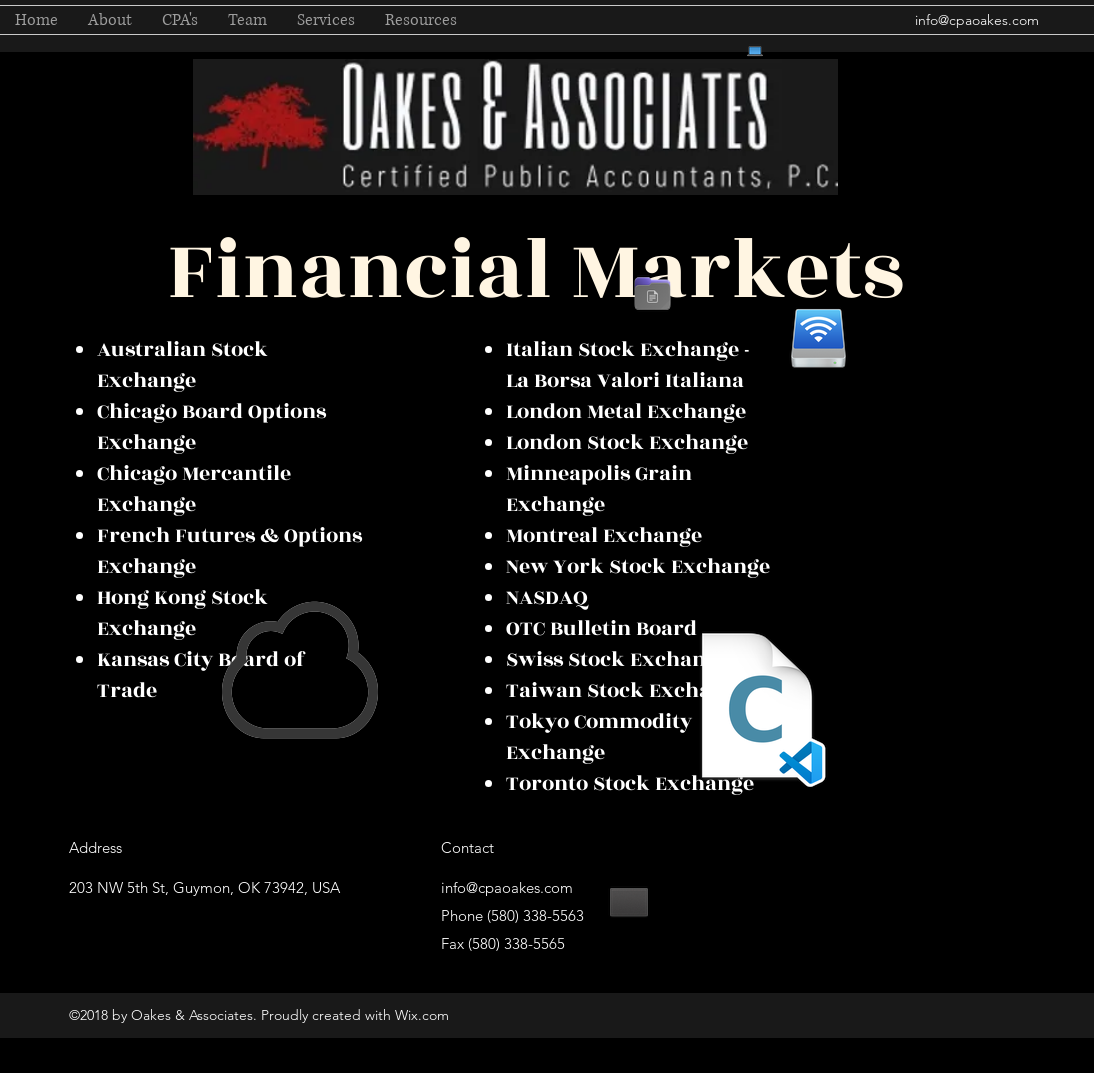  Describe the element at coordinates (818, 339) in the screenshot. I see `access wireless network storage` at that location.